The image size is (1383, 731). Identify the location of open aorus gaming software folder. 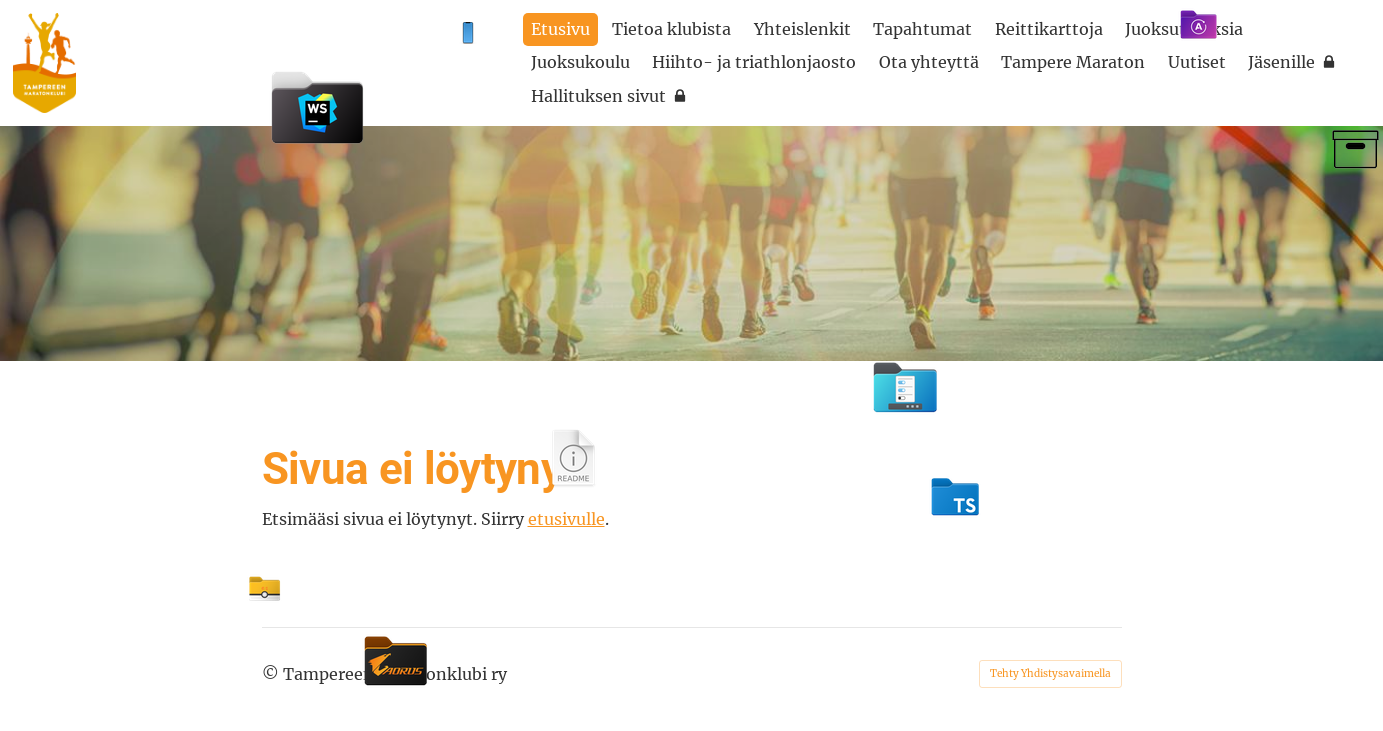
(395, 662).